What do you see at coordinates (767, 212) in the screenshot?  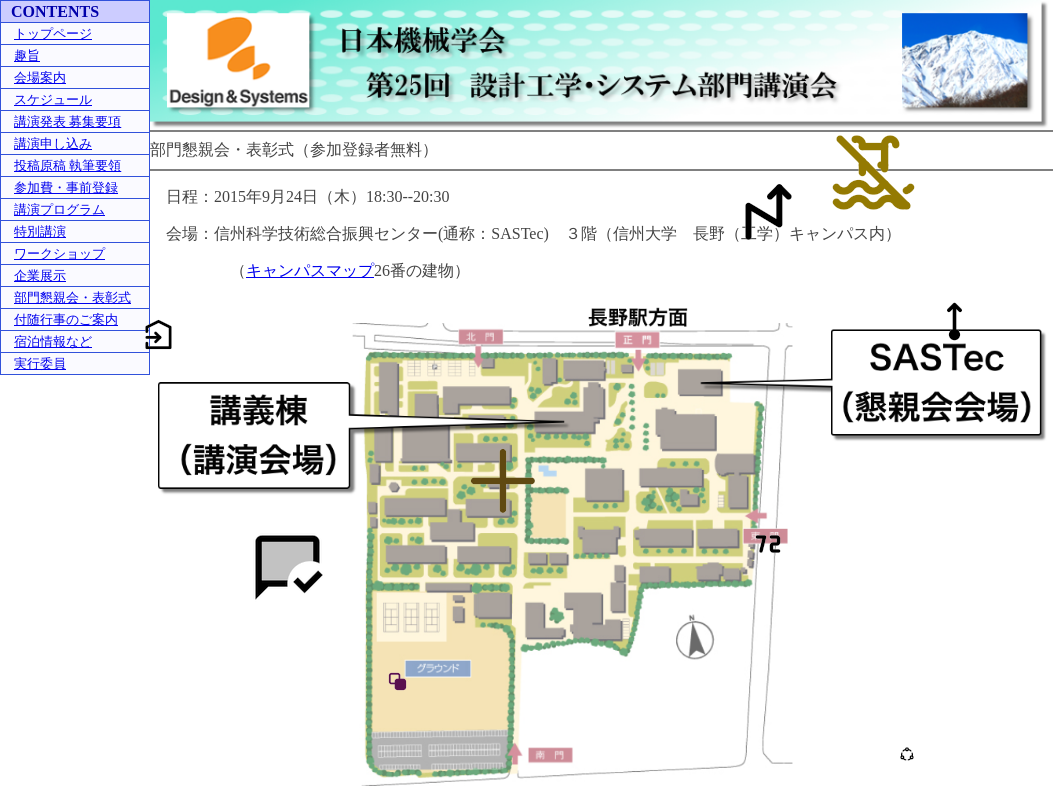 I see `indicates an indirect or alternate route` at bounding box center [767, 212].